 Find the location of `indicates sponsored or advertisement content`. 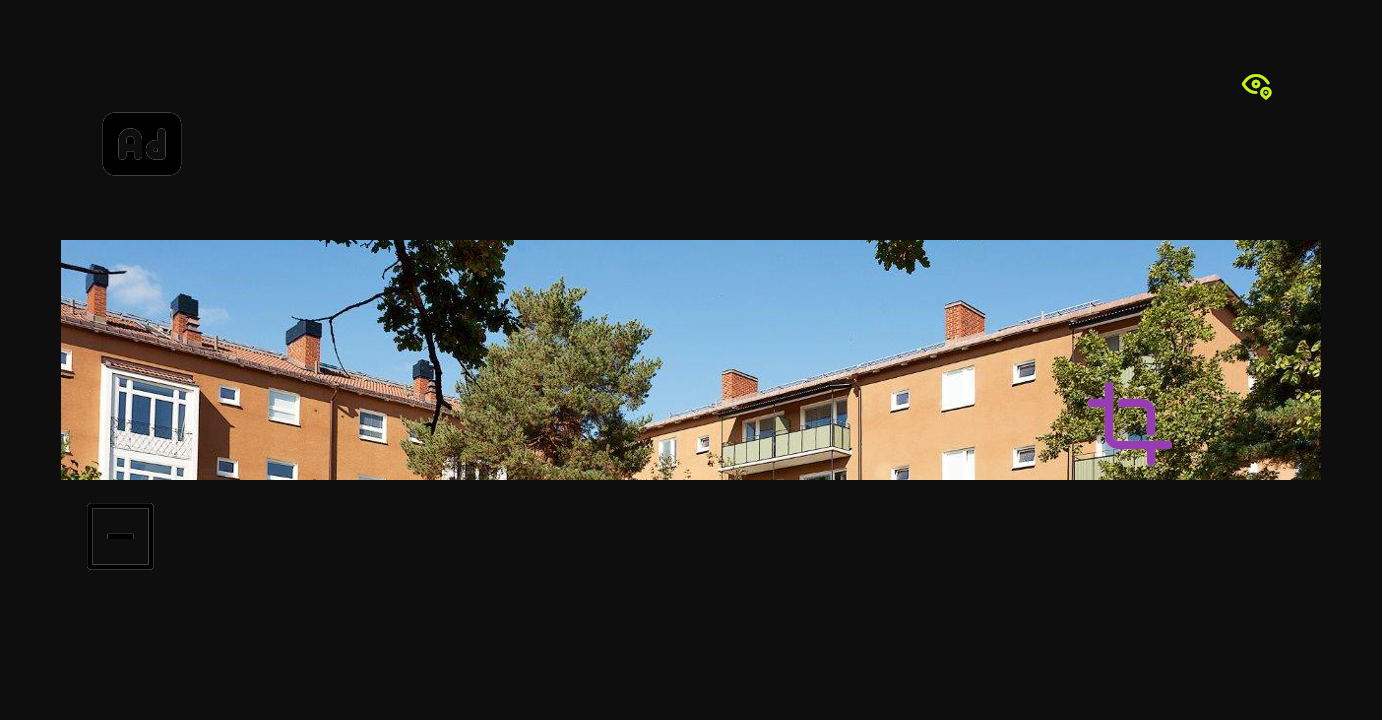

indicates sponsored or advertisement content is located at coordinates (142, 144).